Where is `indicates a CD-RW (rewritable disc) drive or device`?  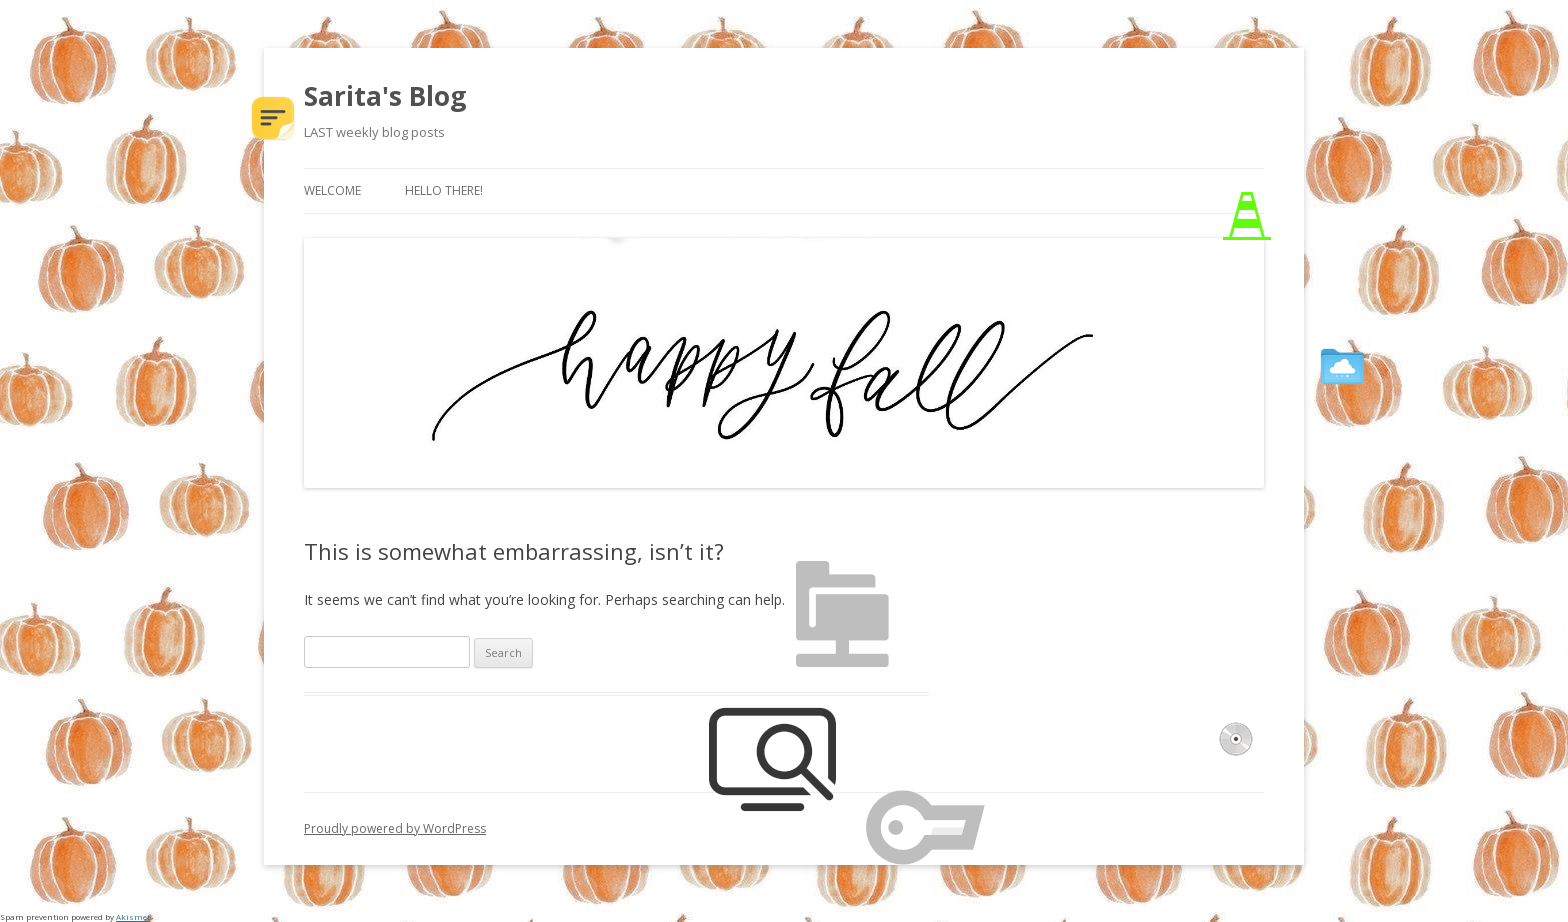 indicates a CD-RW (rewritable disc) drive or device is located at coordinates (1236, 739).